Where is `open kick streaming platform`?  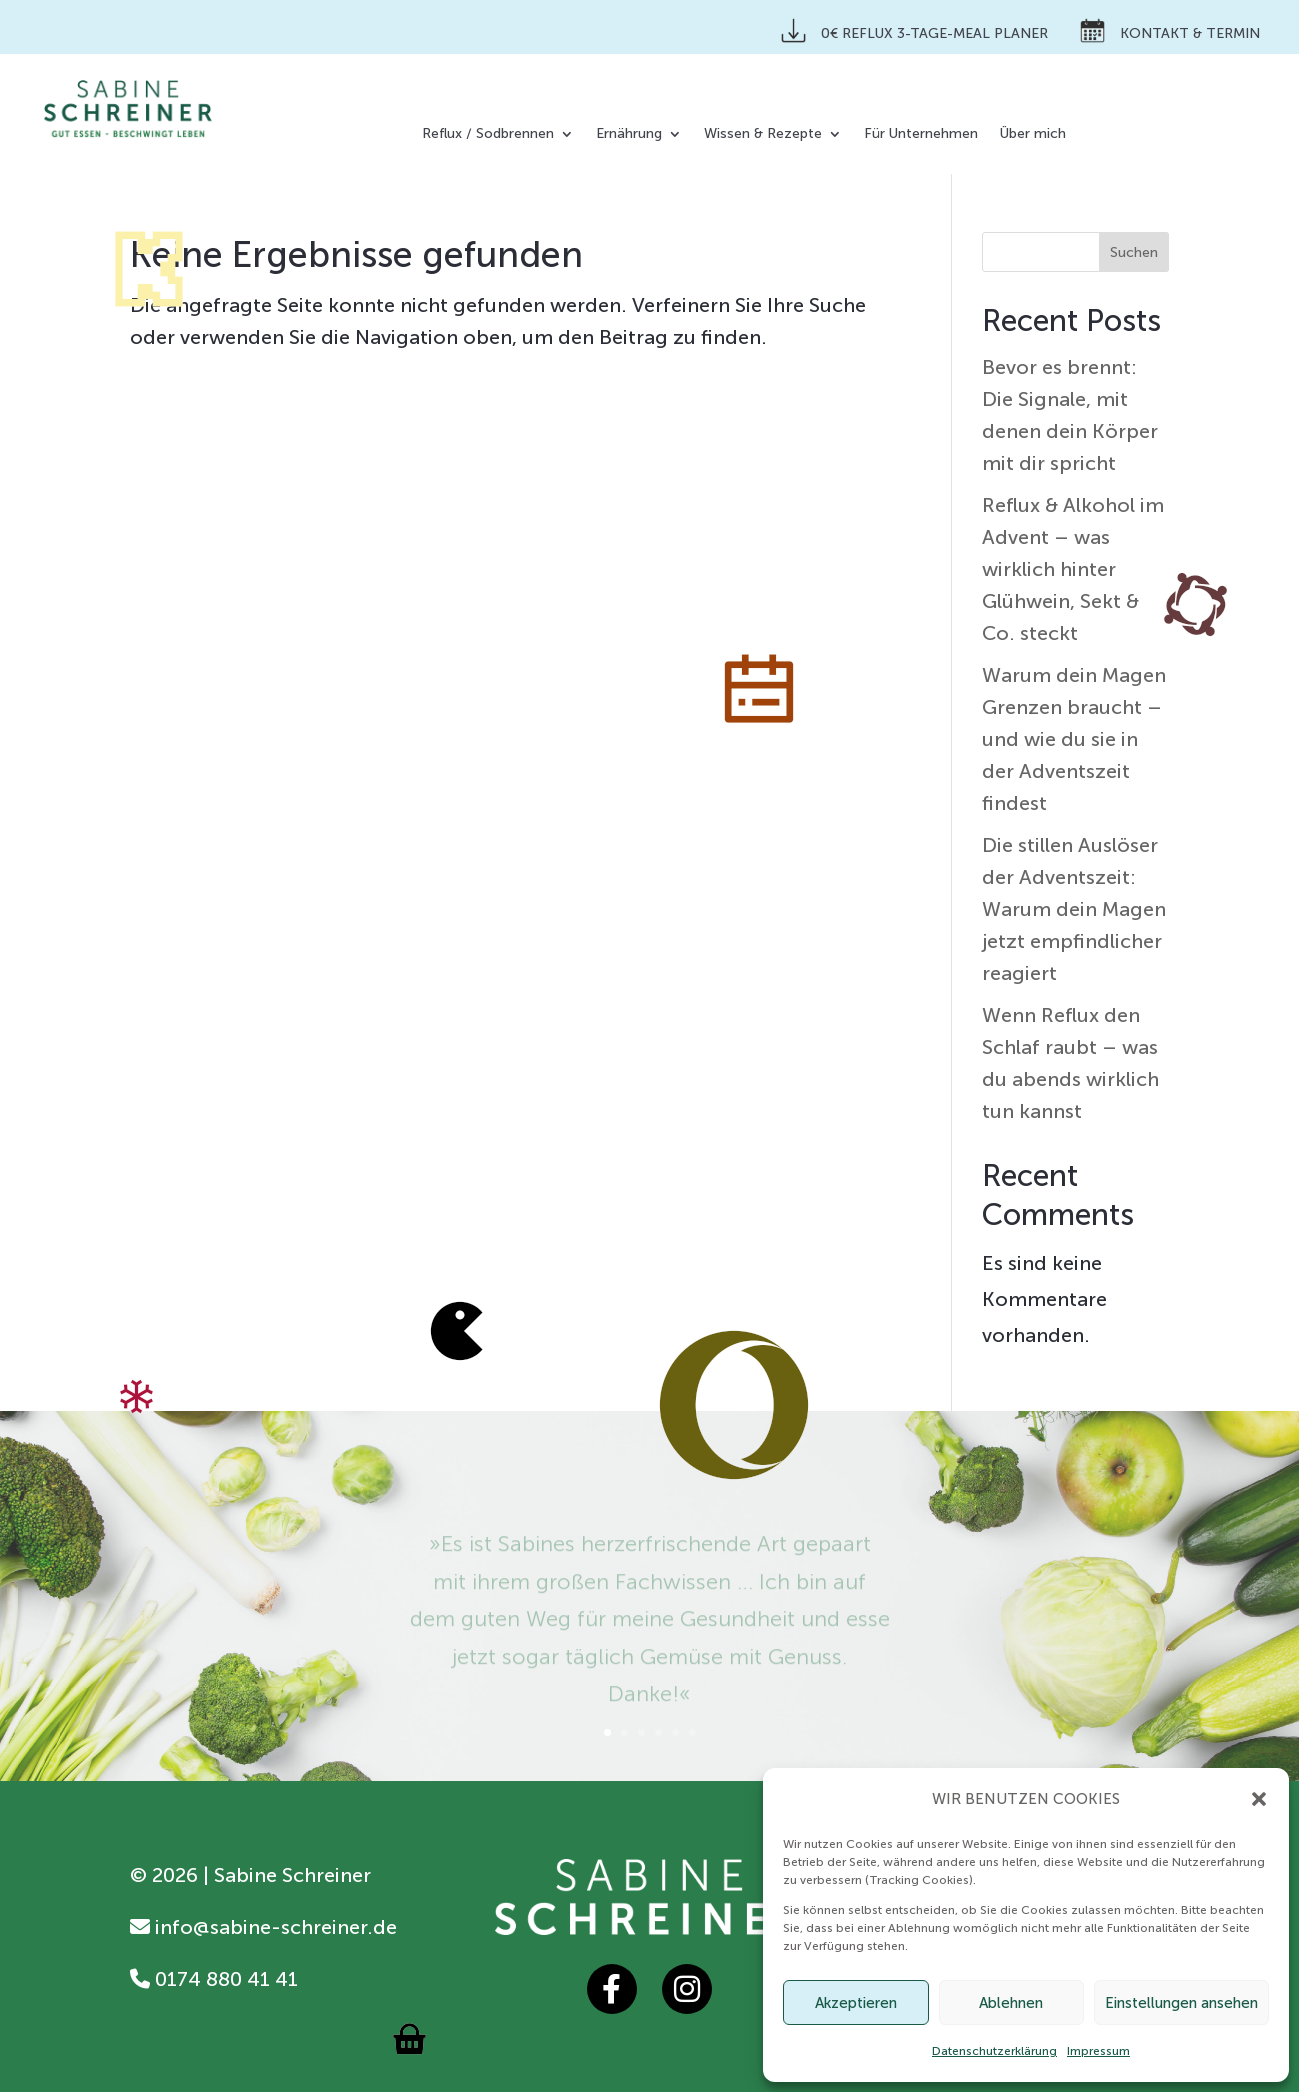
open kick streaming platform is located at coordinates (149, 269).